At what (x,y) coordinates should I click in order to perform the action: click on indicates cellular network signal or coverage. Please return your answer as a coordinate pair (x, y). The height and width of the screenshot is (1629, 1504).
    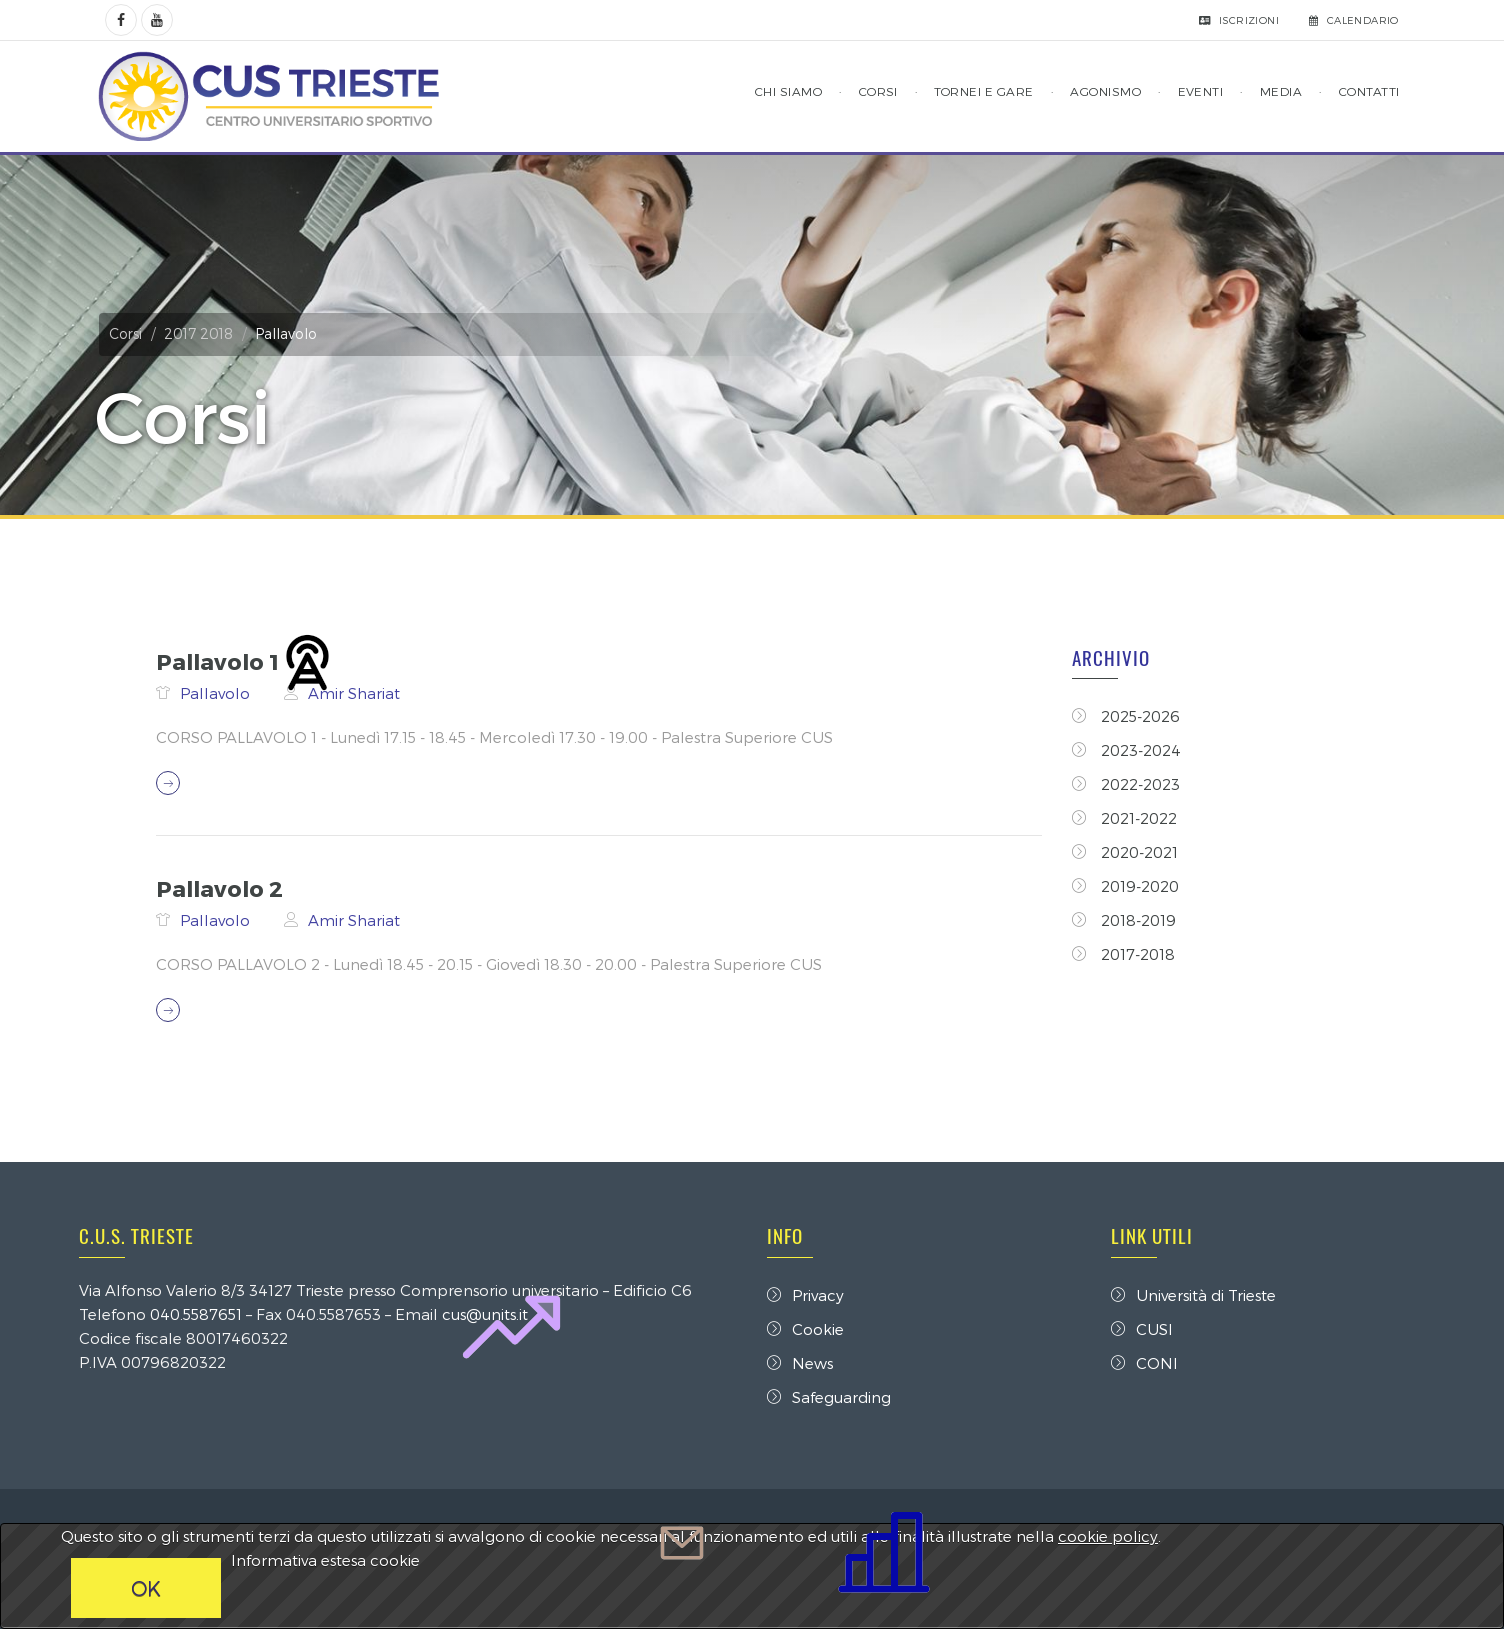
    Looking at the image, I should click on (307, 663).